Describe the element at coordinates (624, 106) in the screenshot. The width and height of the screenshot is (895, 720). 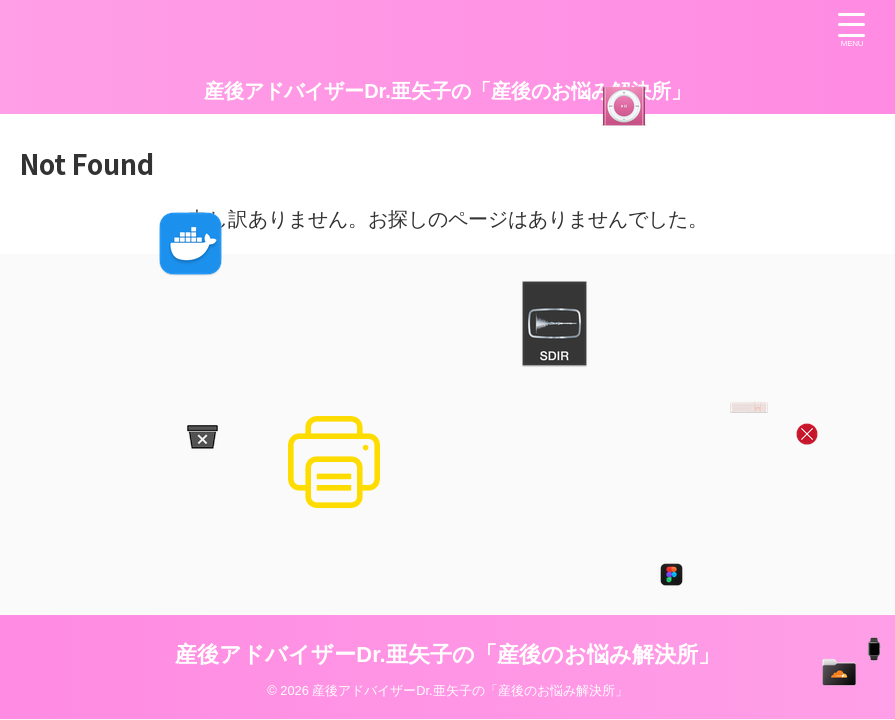
I see `iPod shuffle device connected` at that location.